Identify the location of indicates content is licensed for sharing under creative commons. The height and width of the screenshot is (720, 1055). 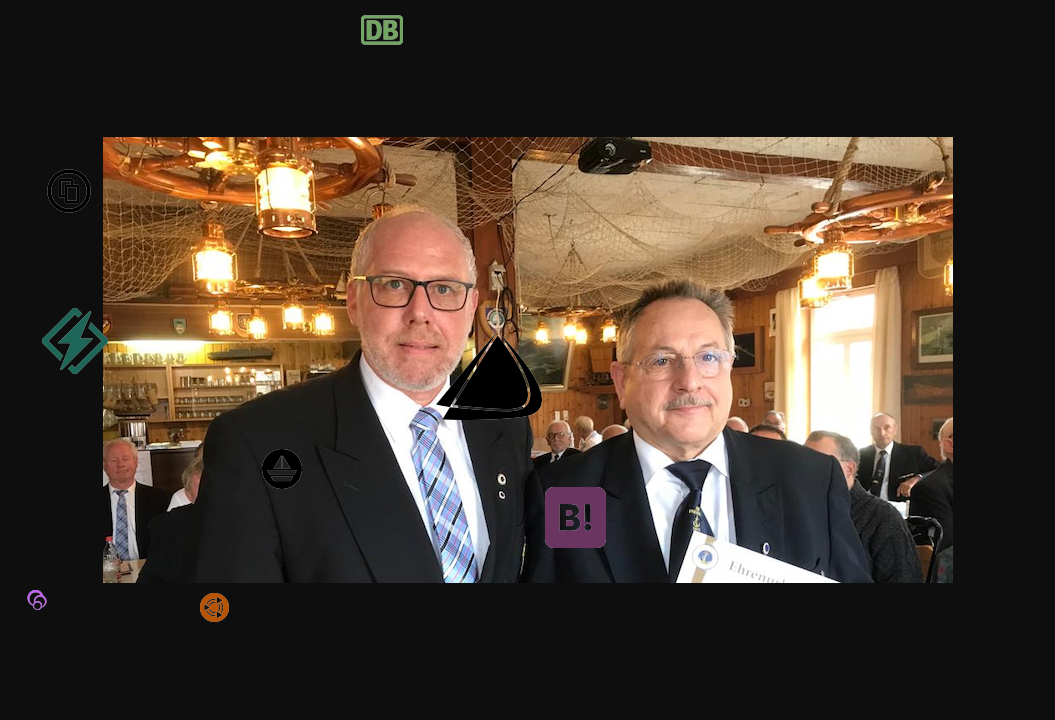
(69, 191).